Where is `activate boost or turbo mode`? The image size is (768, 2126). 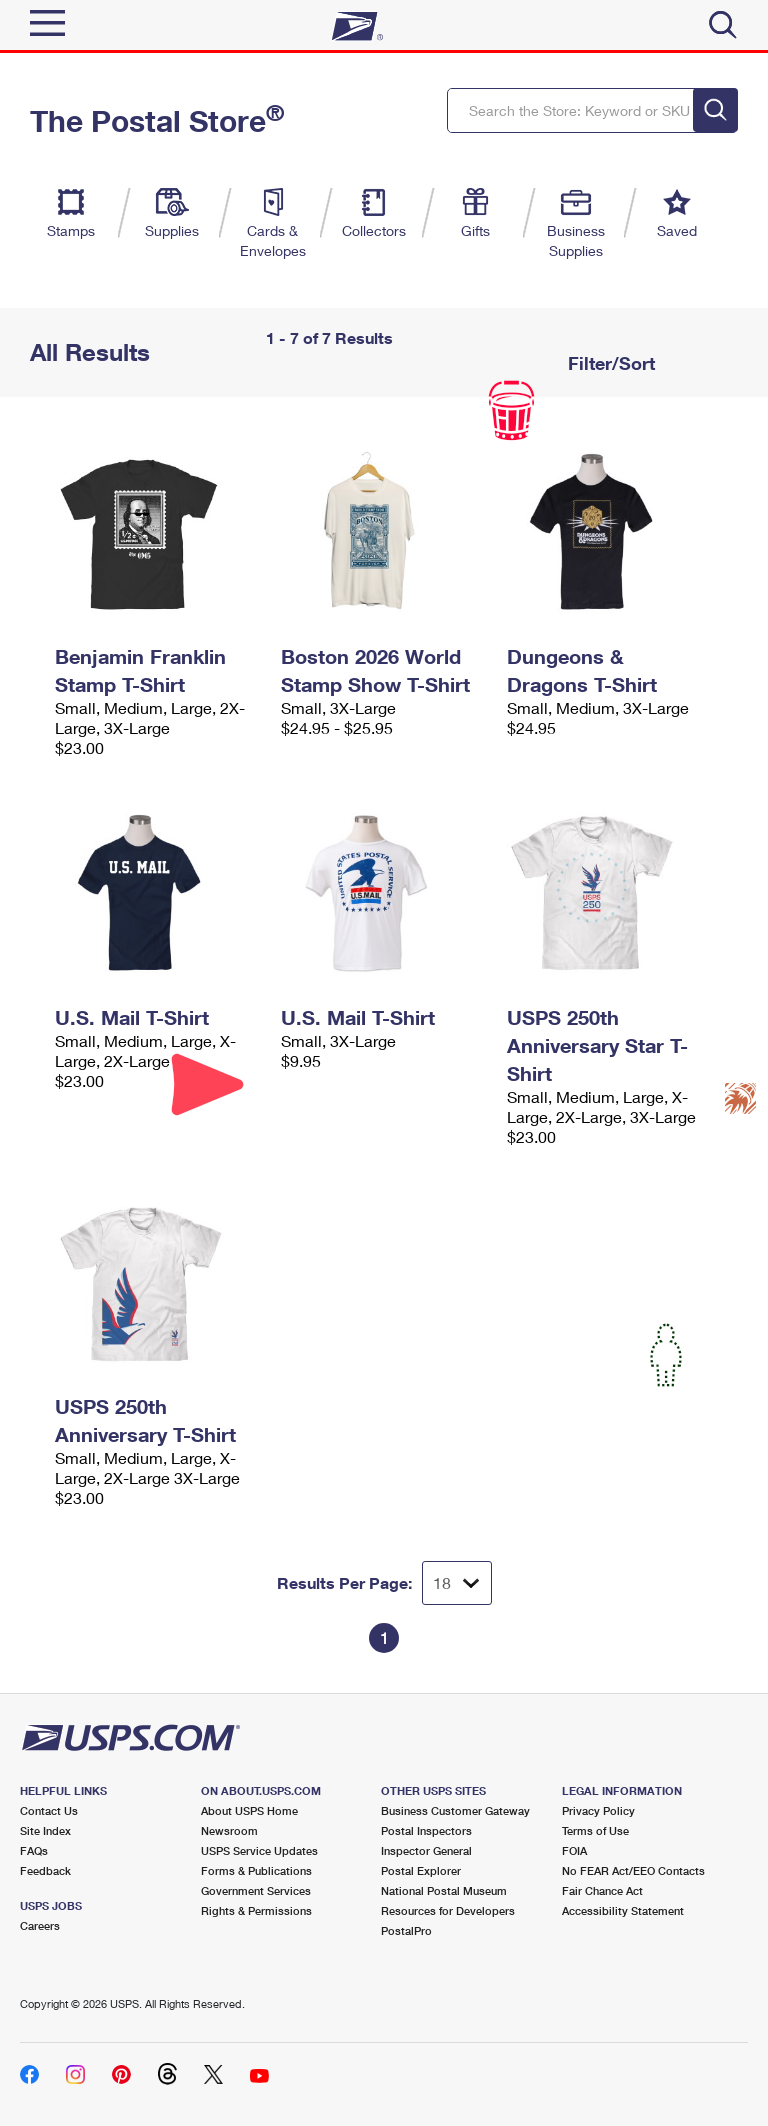 activate boost or turbo mode is located at coordinates (740, 1098).